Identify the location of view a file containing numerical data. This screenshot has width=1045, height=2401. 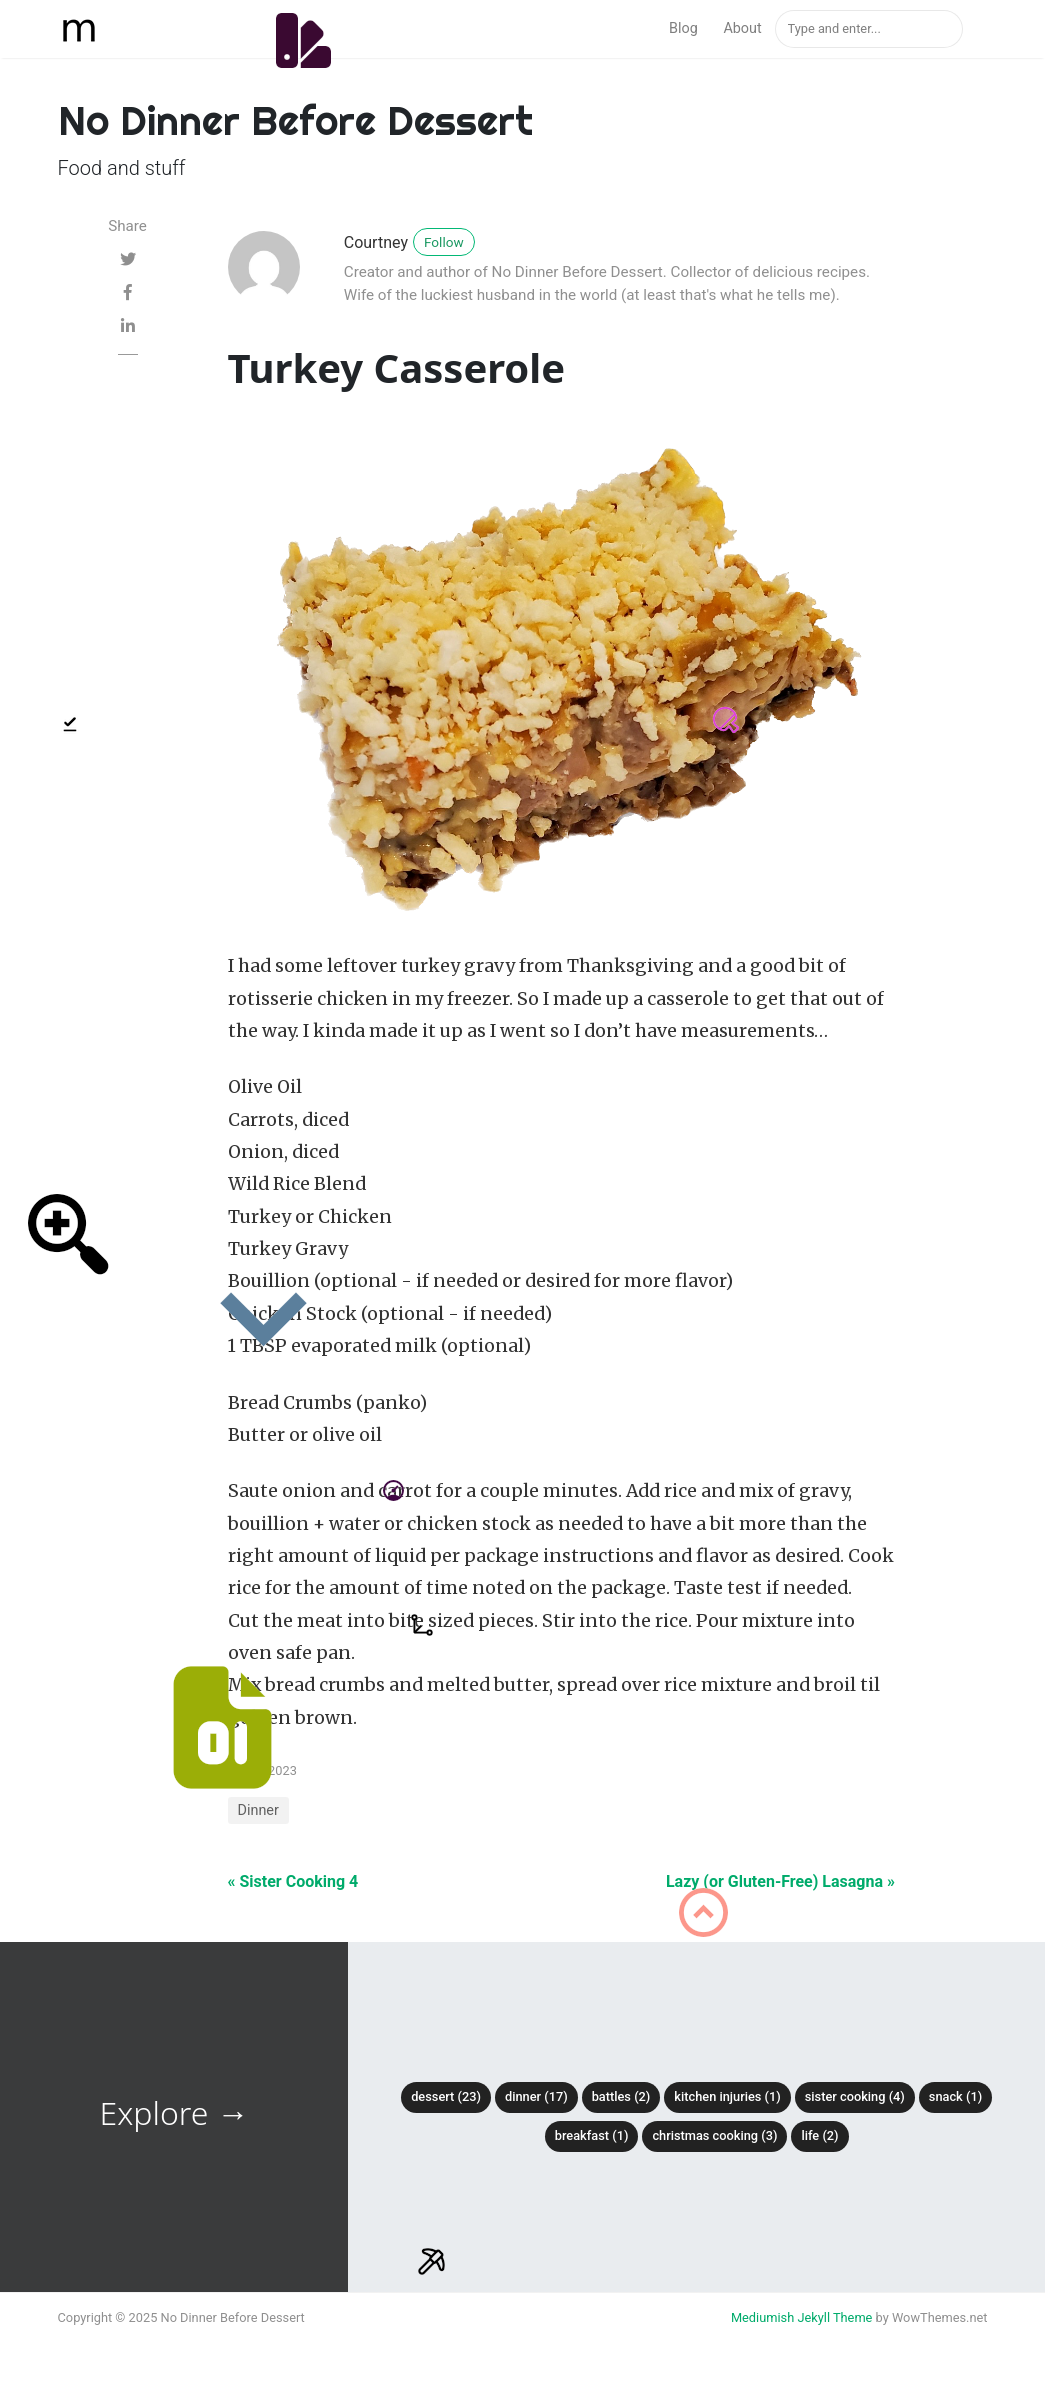
(222, 1727).